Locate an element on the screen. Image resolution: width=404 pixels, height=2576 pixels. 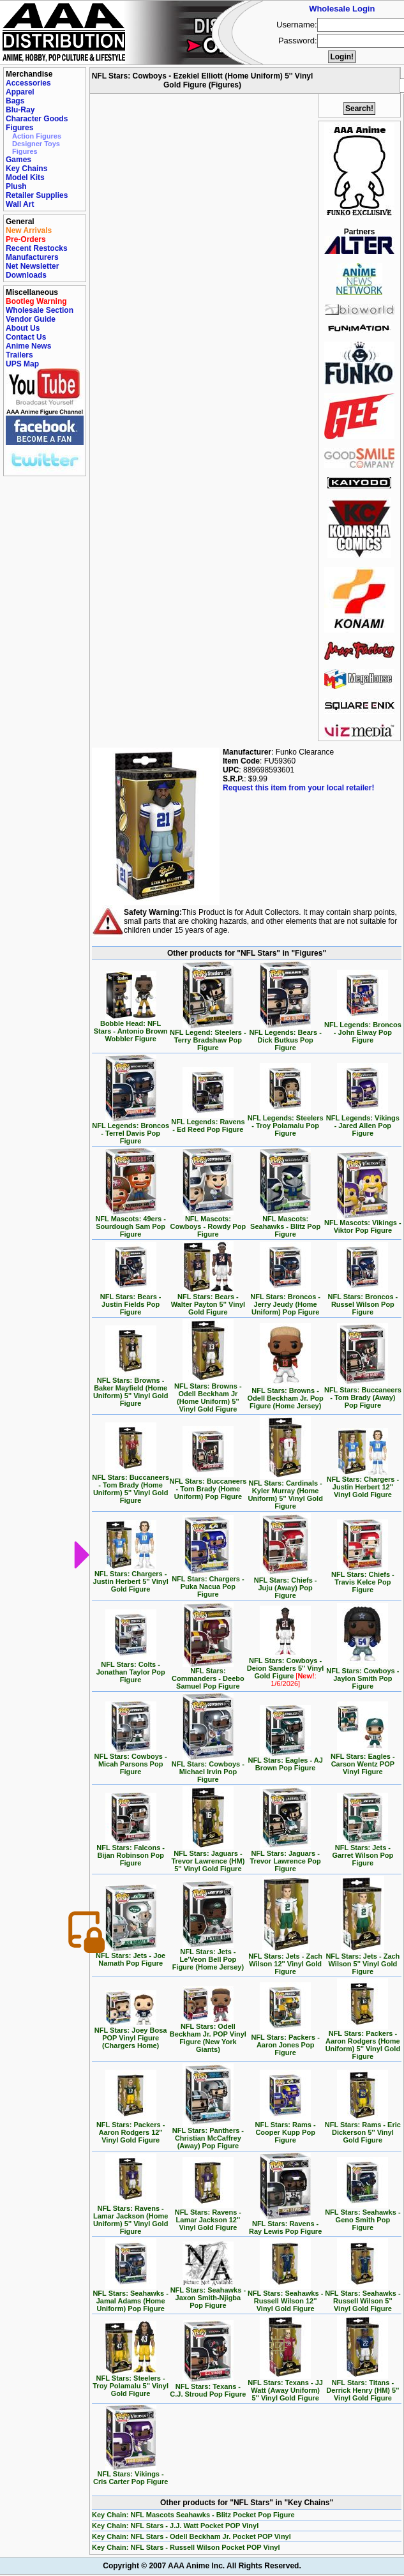
indicates a private or locked repository is located at coordinates (84, 1932).